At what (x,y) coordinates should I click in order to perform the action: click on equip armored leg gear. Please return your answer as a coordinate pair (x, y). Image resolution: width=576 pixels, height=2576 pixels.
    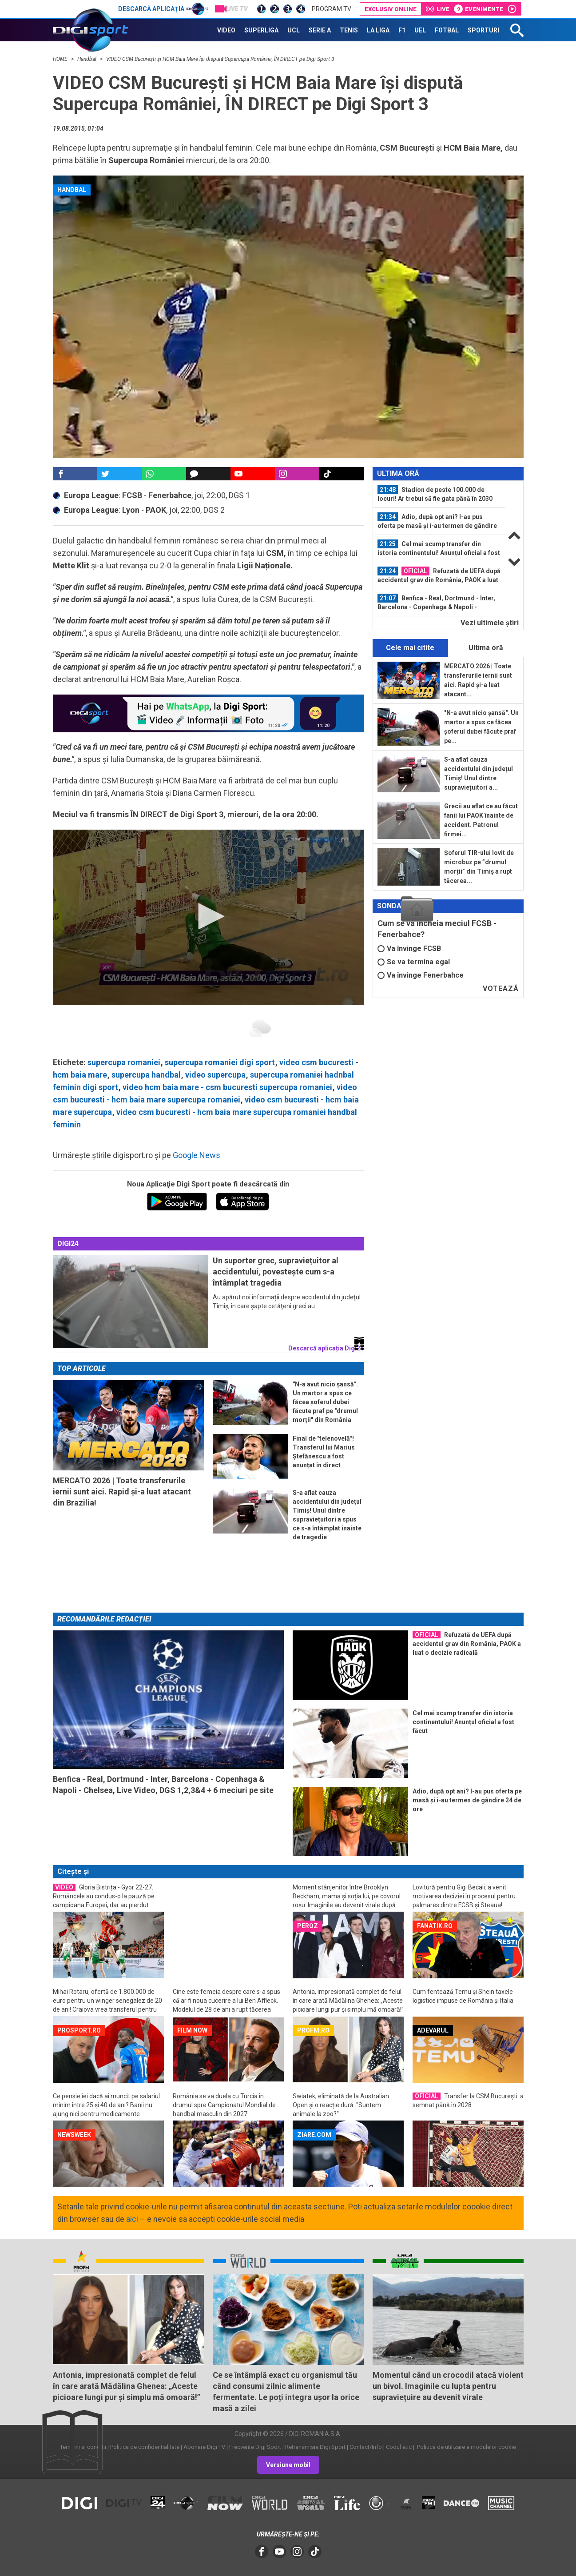
    Looking at the image, I should click on (359, 1343).